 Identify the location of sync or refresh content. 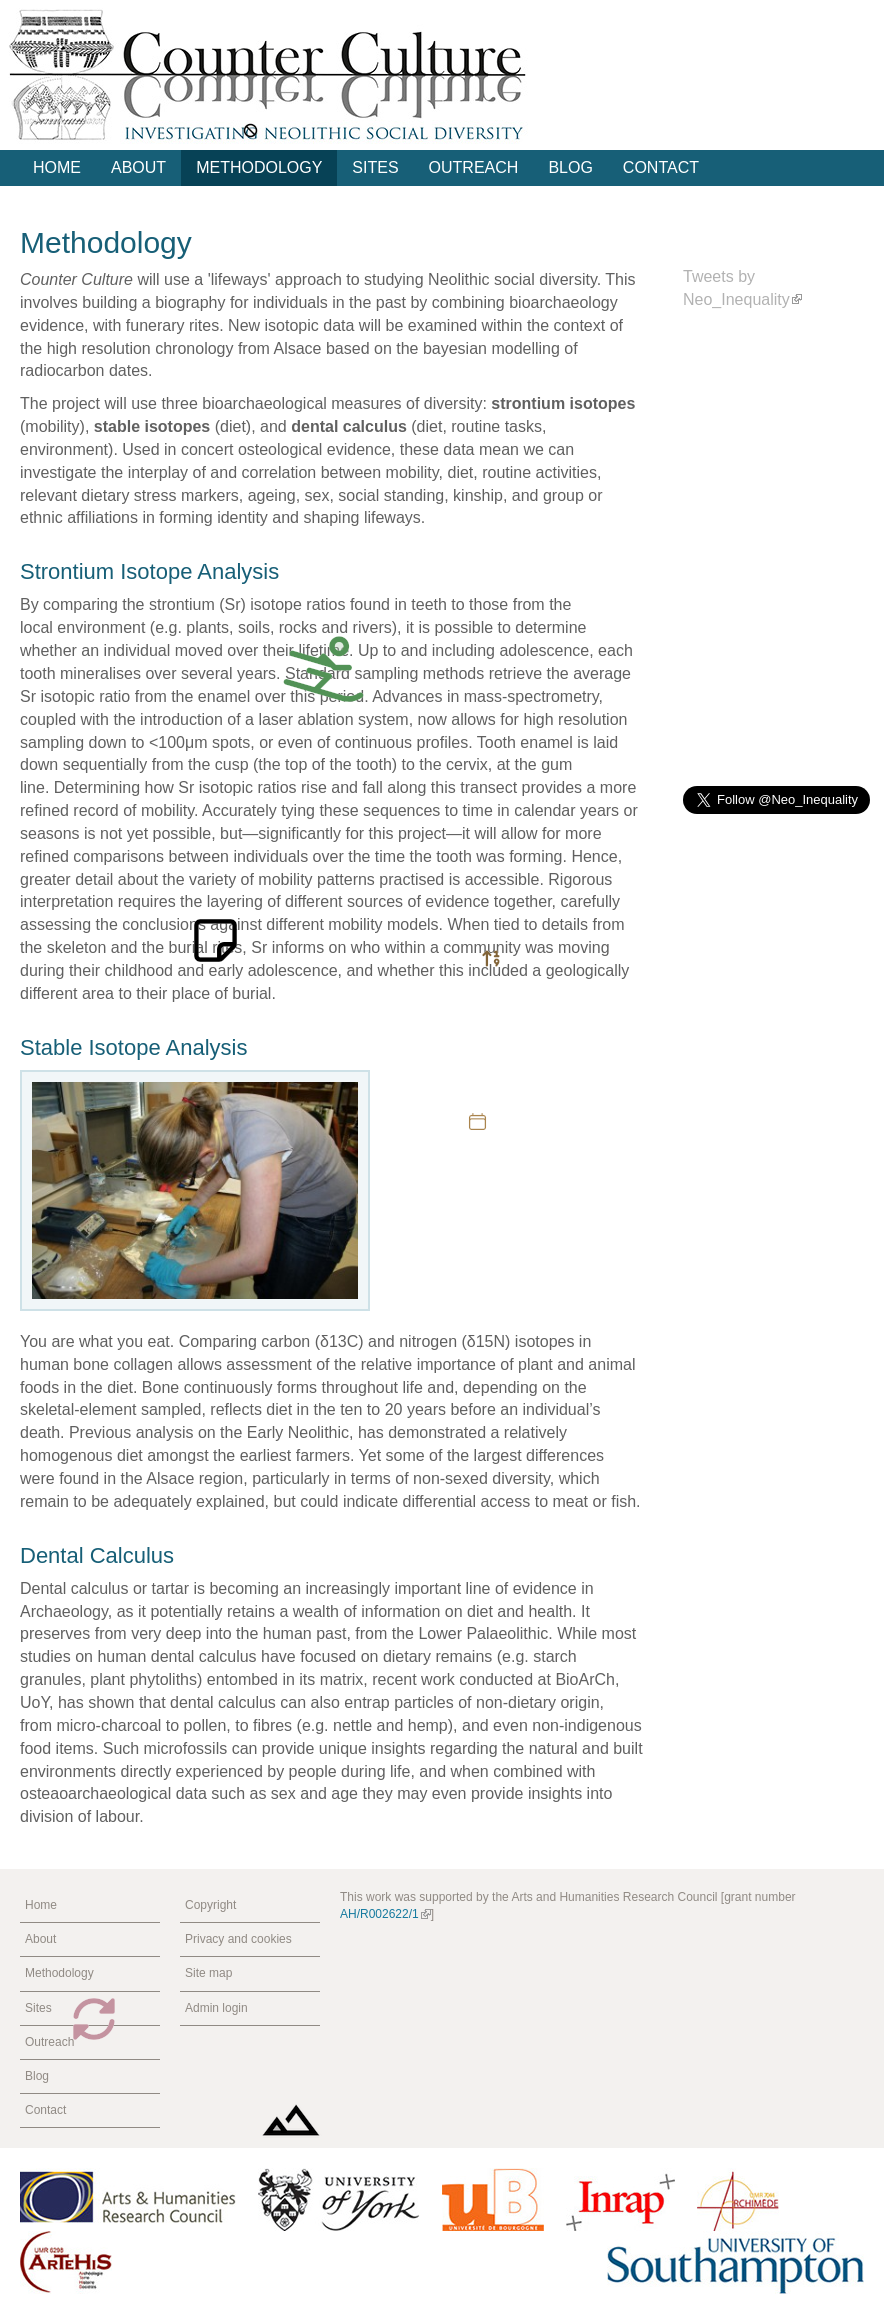
(94, 2019).